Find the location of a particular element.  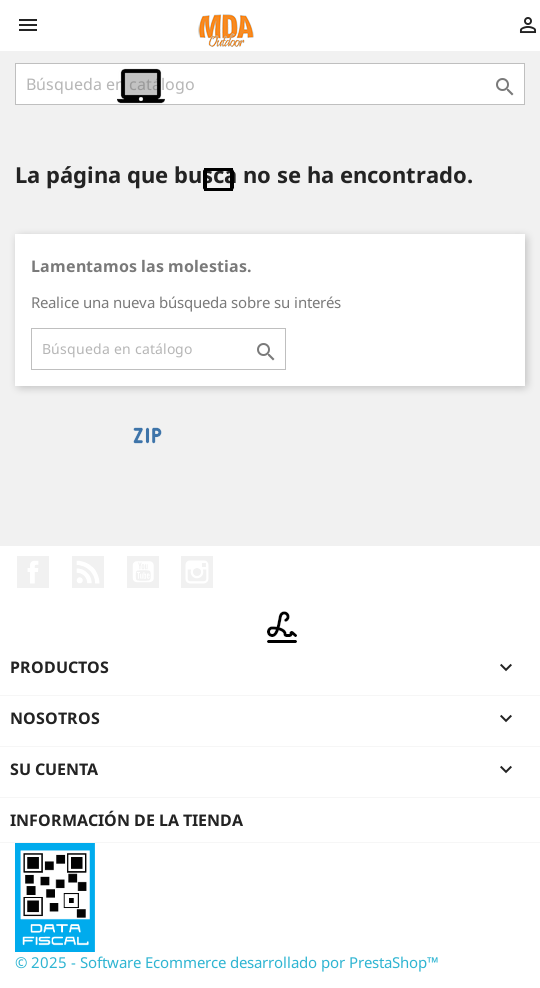

compress files into a zip archive is located at coordinates (147, 435).